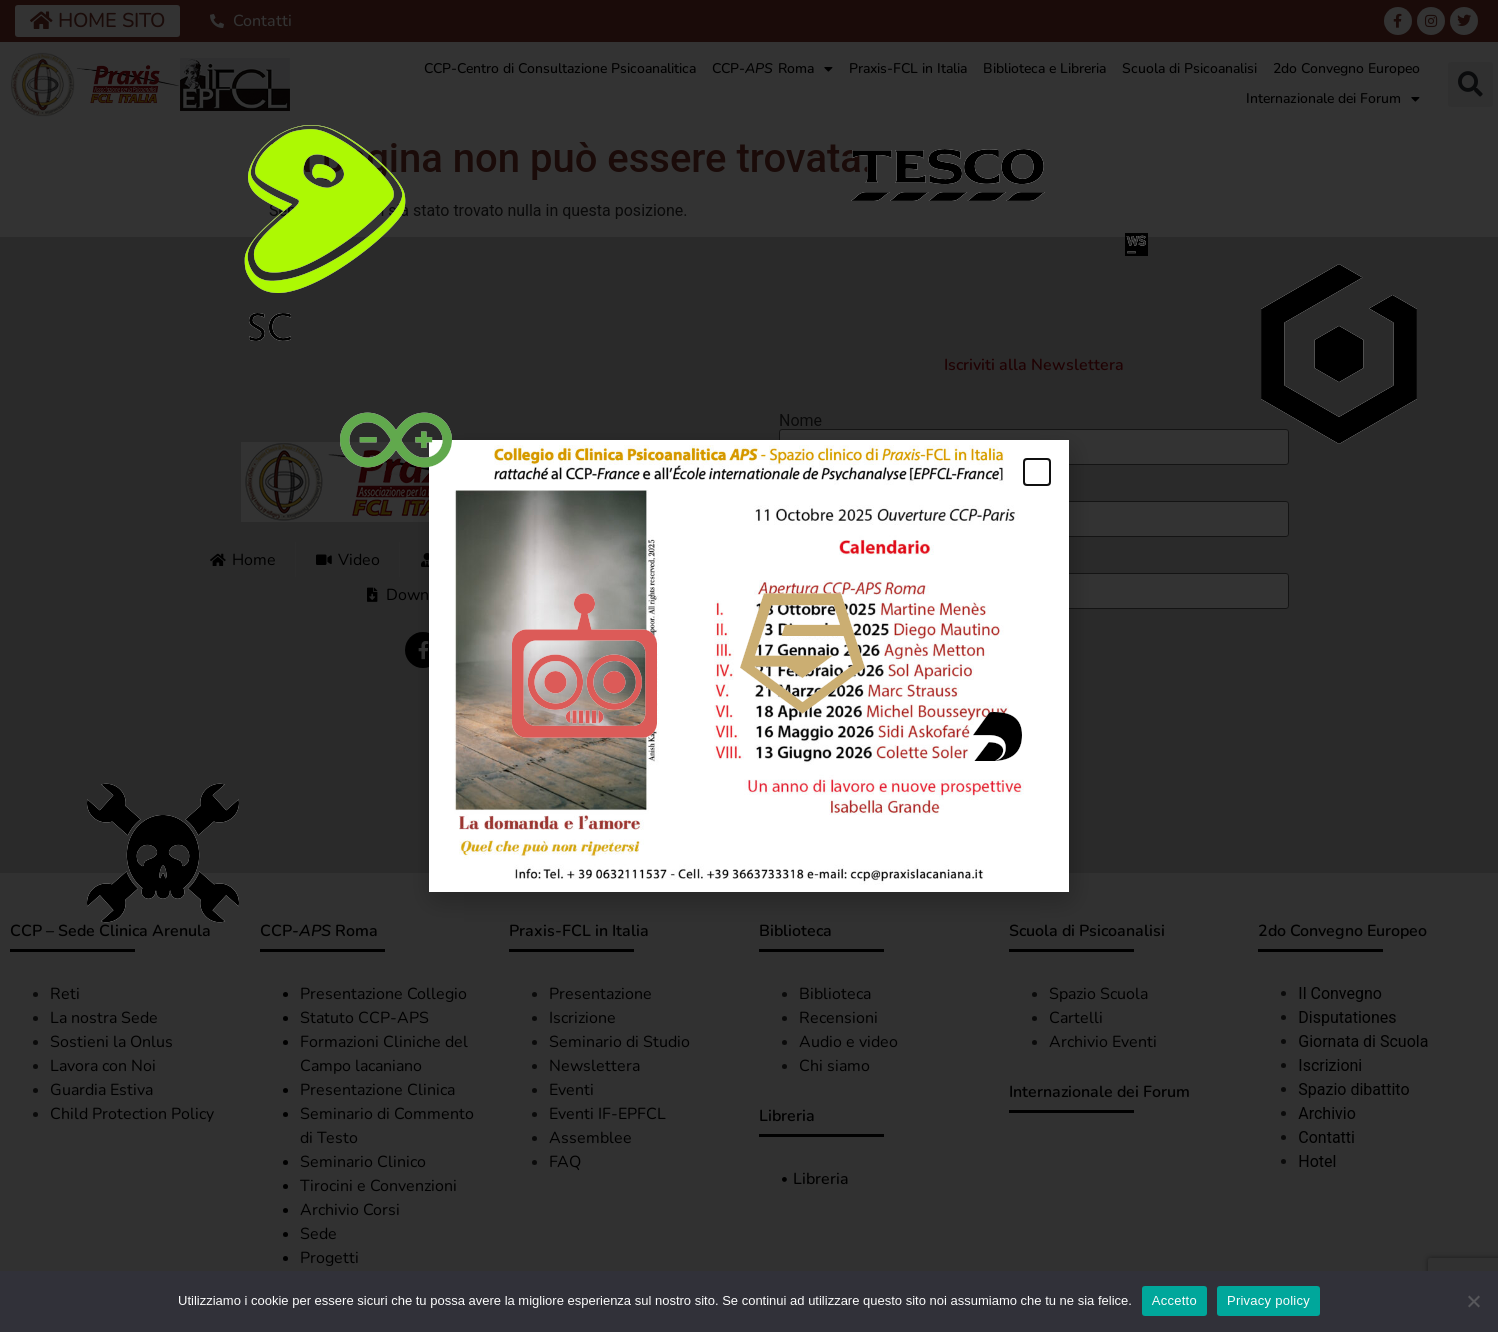  I want to click on link to Scopus academic database, so click(270, 327).